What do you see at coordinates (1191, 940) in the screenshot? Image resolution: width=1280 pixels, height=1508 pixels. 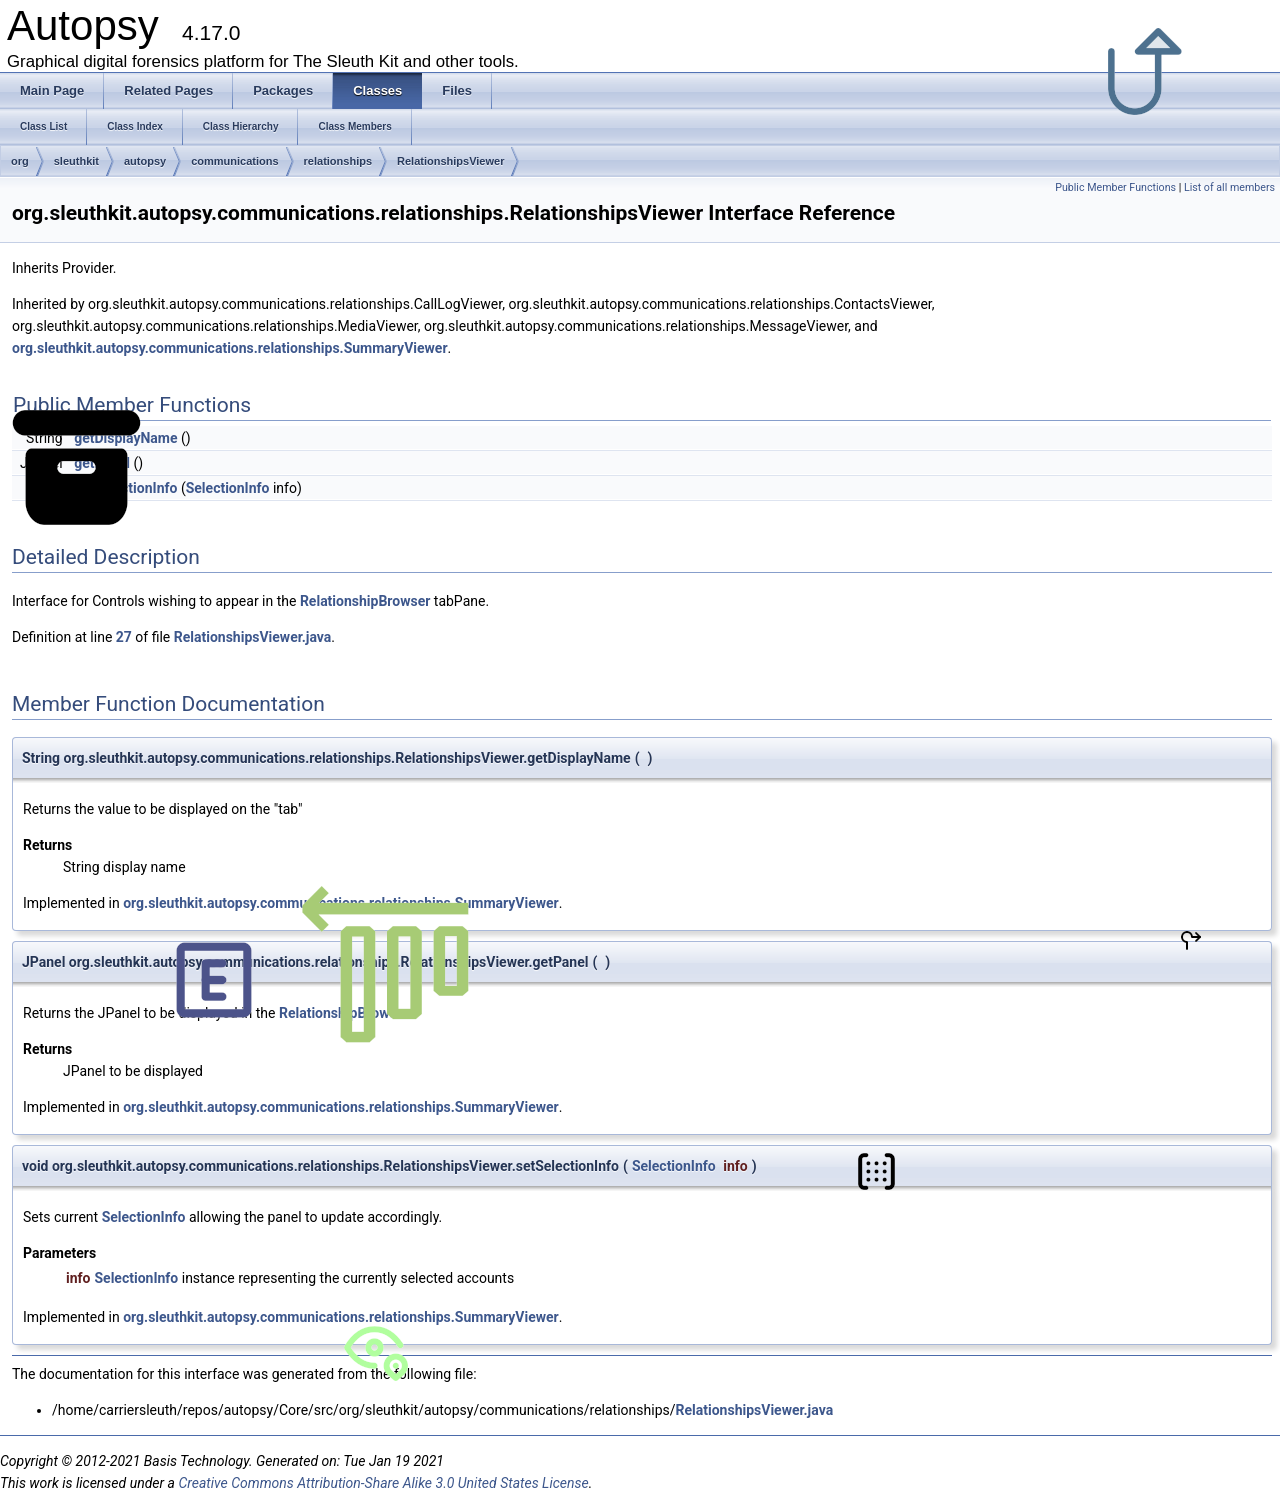 I see `take the roundabout exit to the right` at bounding box center [1191, 940].